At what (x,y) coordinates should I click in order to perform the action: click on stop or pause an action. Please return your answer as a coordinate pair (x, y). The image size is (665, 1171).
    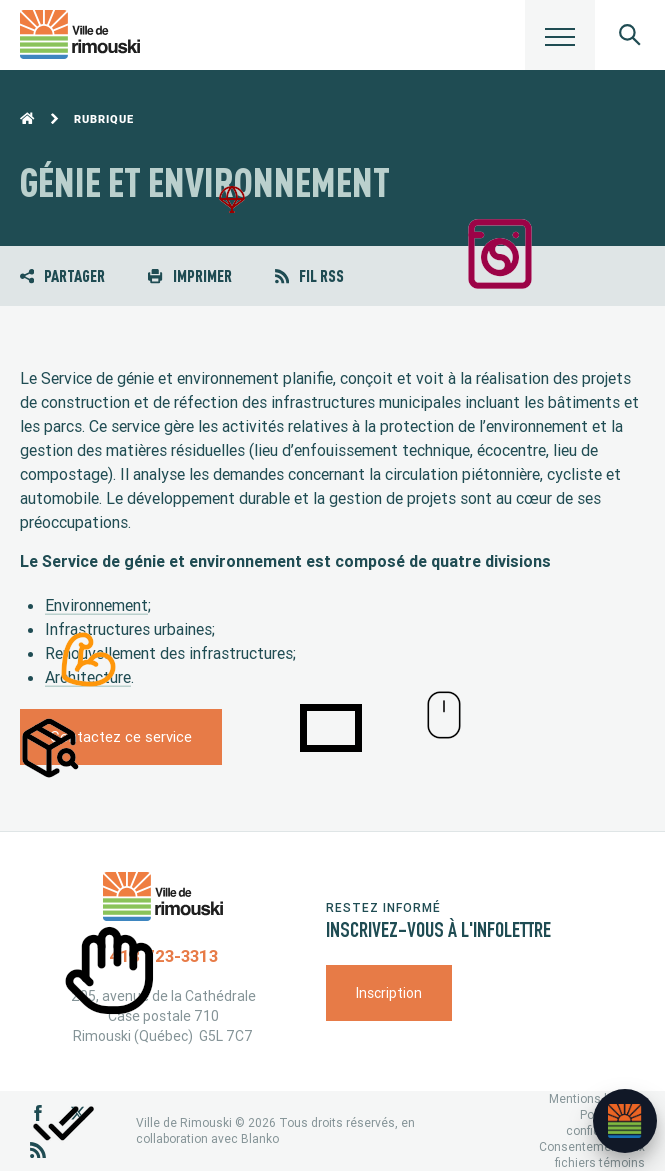
    Looking at the image, I should click on (109, 970).